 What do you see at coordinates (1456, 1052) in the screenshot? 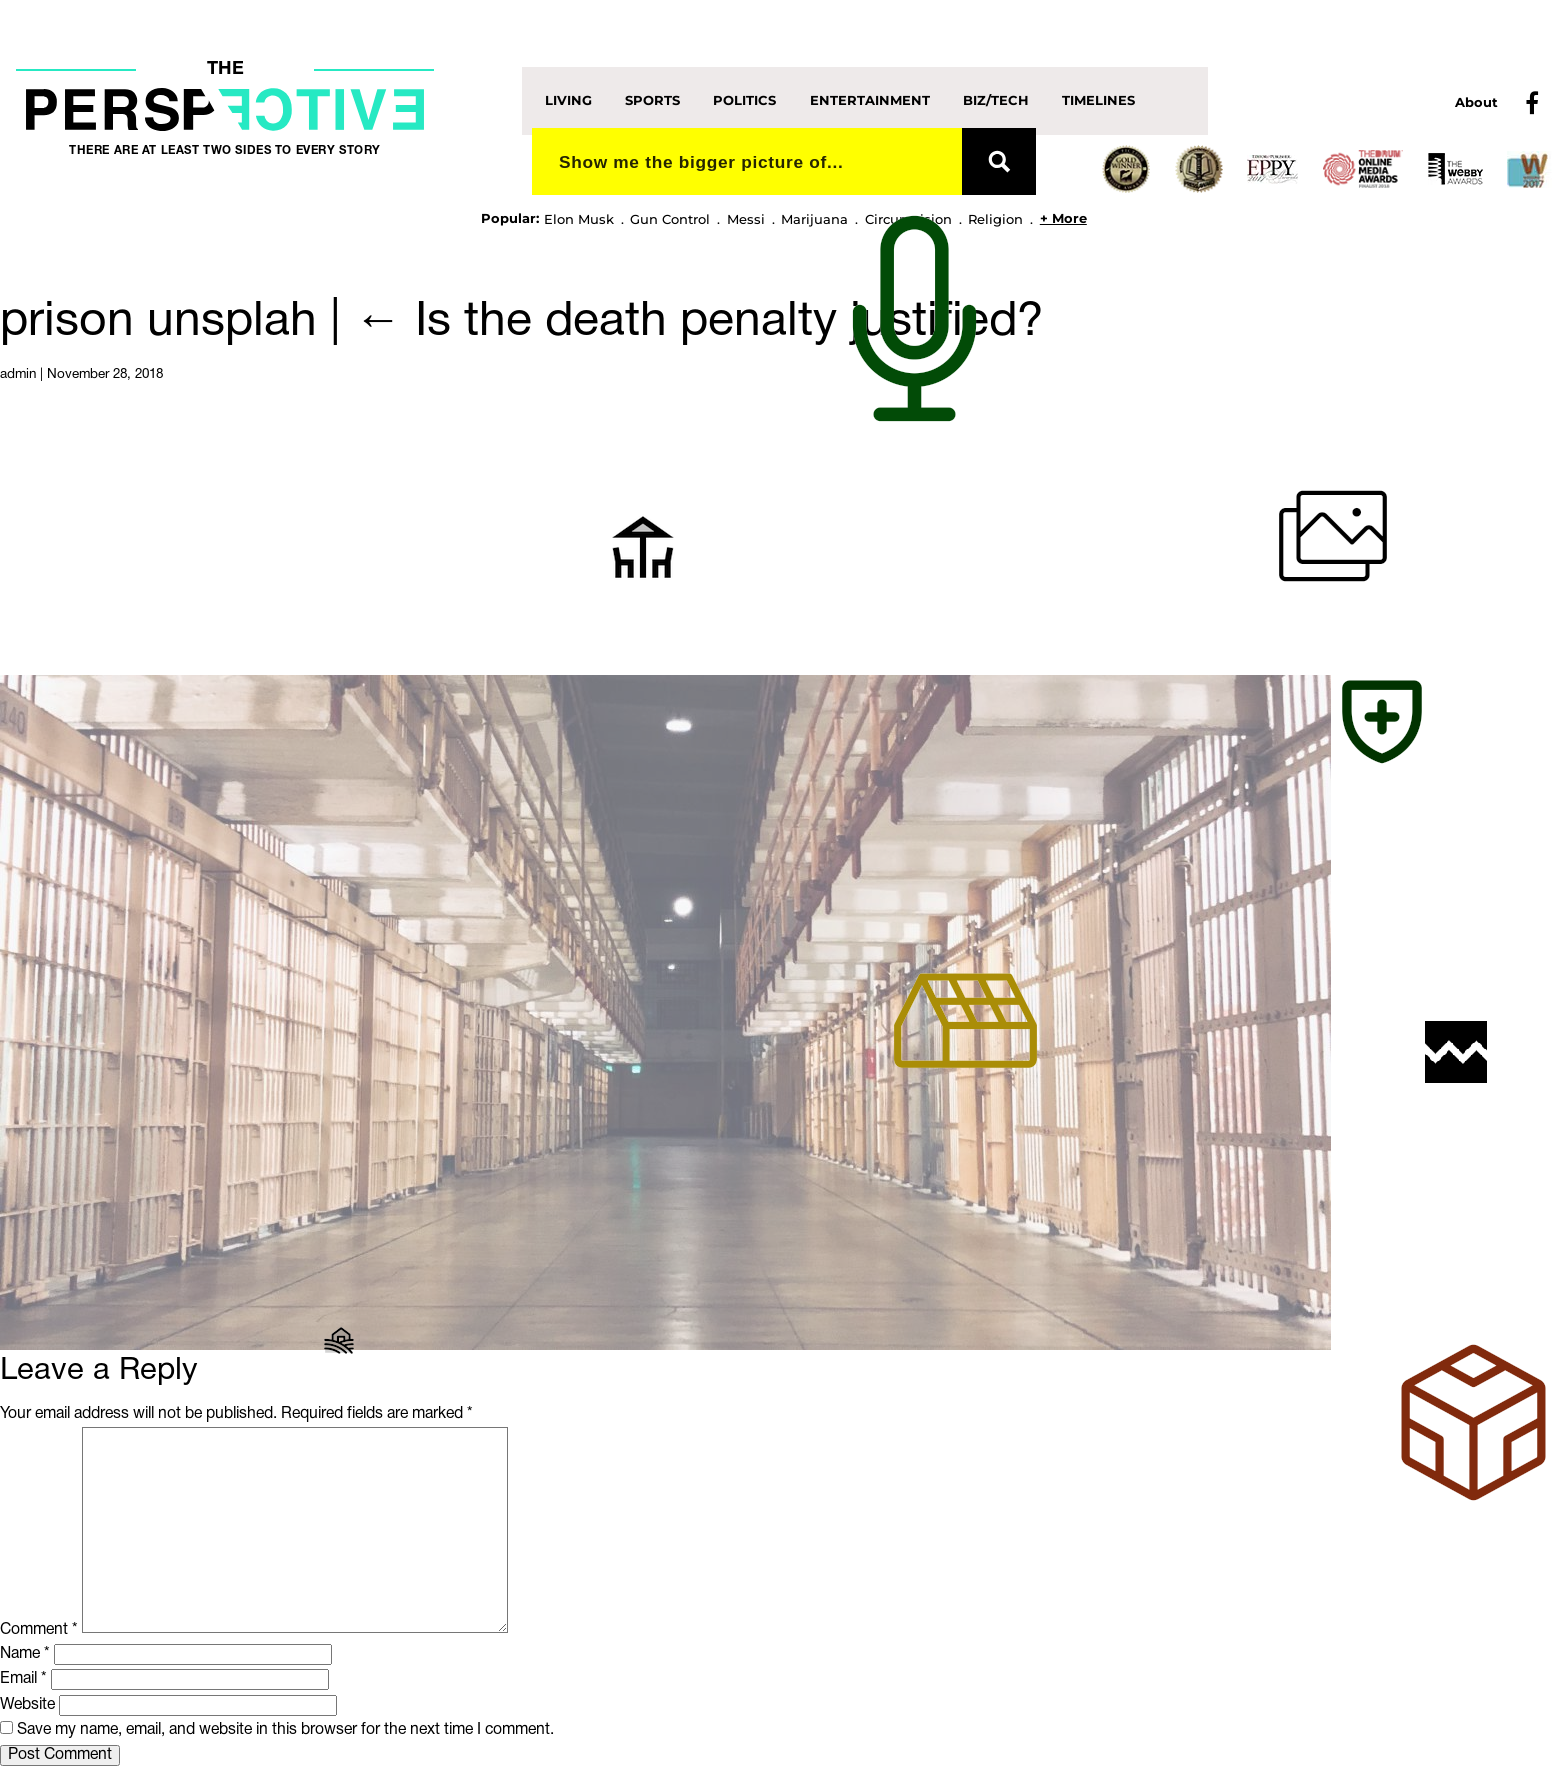
I see `indicates image failed to load` at bounding box center [1456, 1052].